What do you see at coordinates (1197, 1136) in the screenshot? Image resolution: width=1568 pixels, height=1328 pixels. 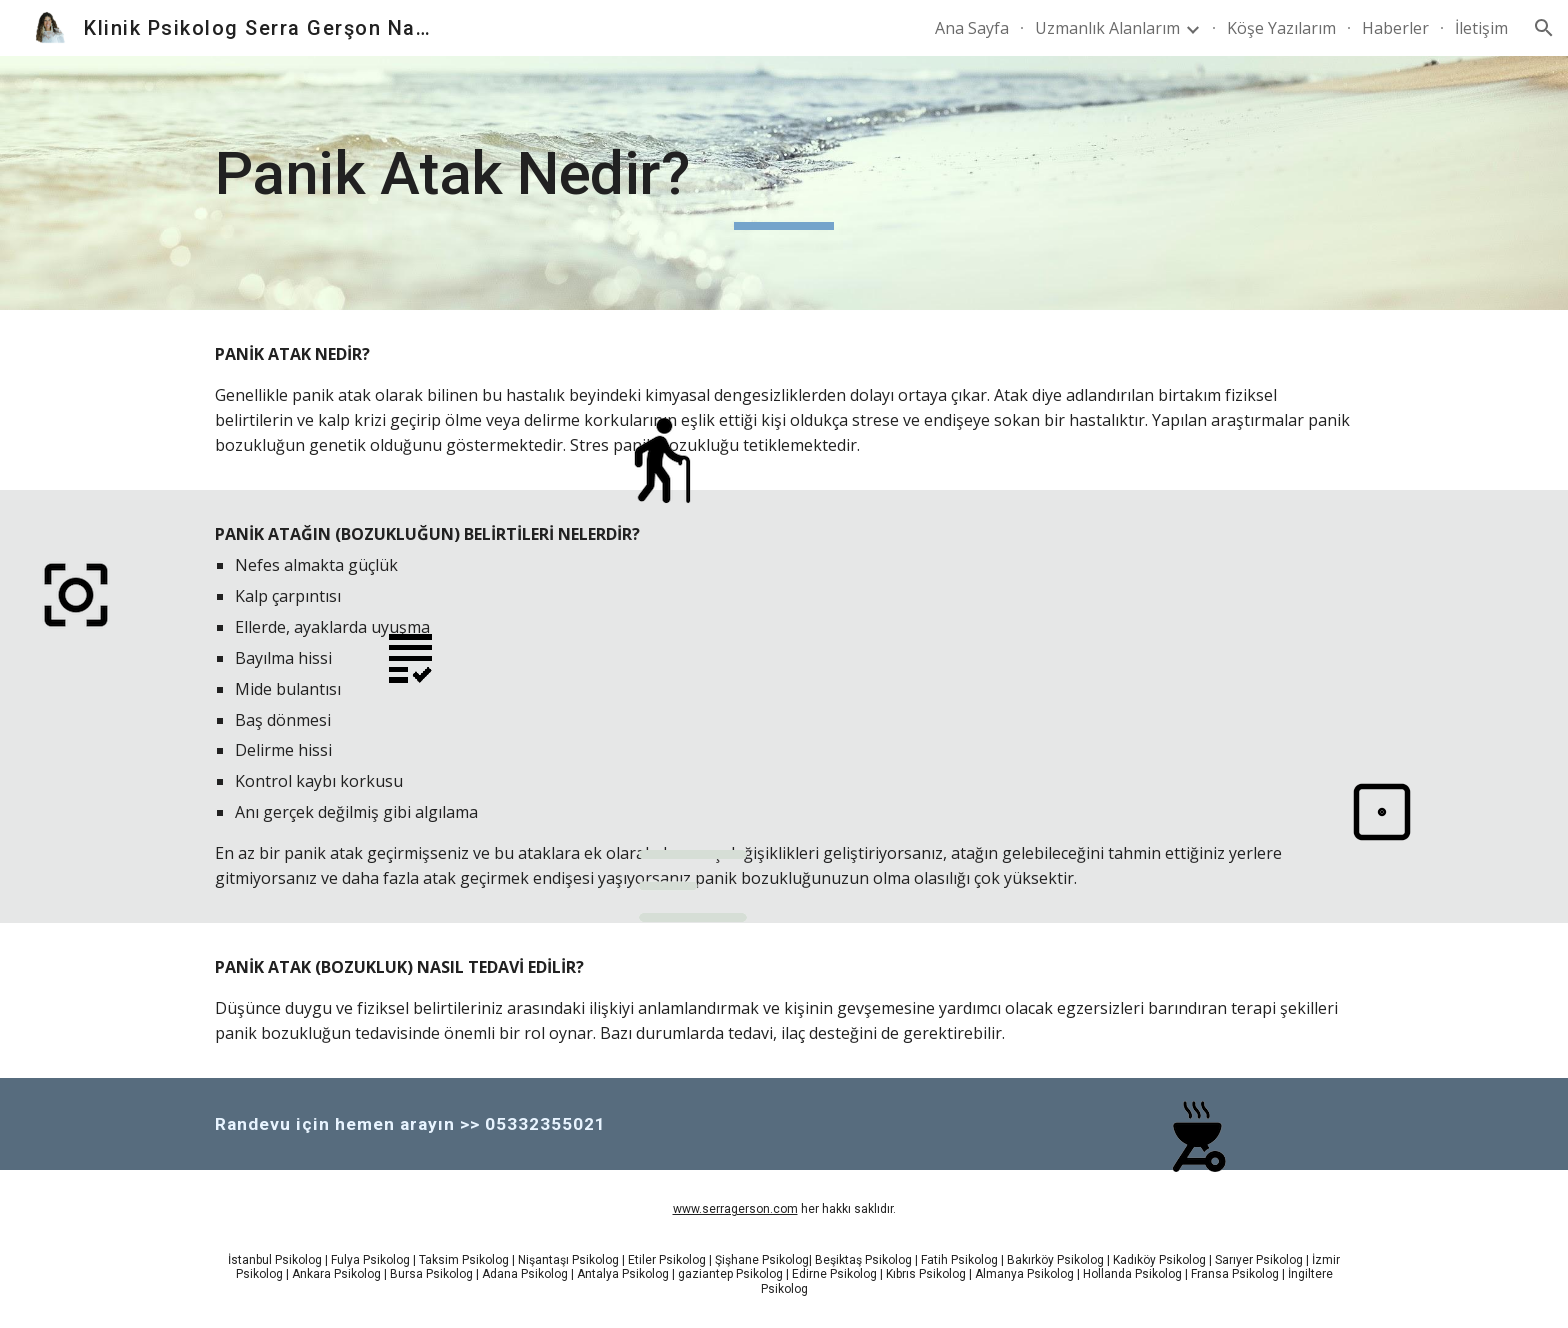 I see `access outdoor grilling or barbecue features` at bounding box center [1197, 1136].